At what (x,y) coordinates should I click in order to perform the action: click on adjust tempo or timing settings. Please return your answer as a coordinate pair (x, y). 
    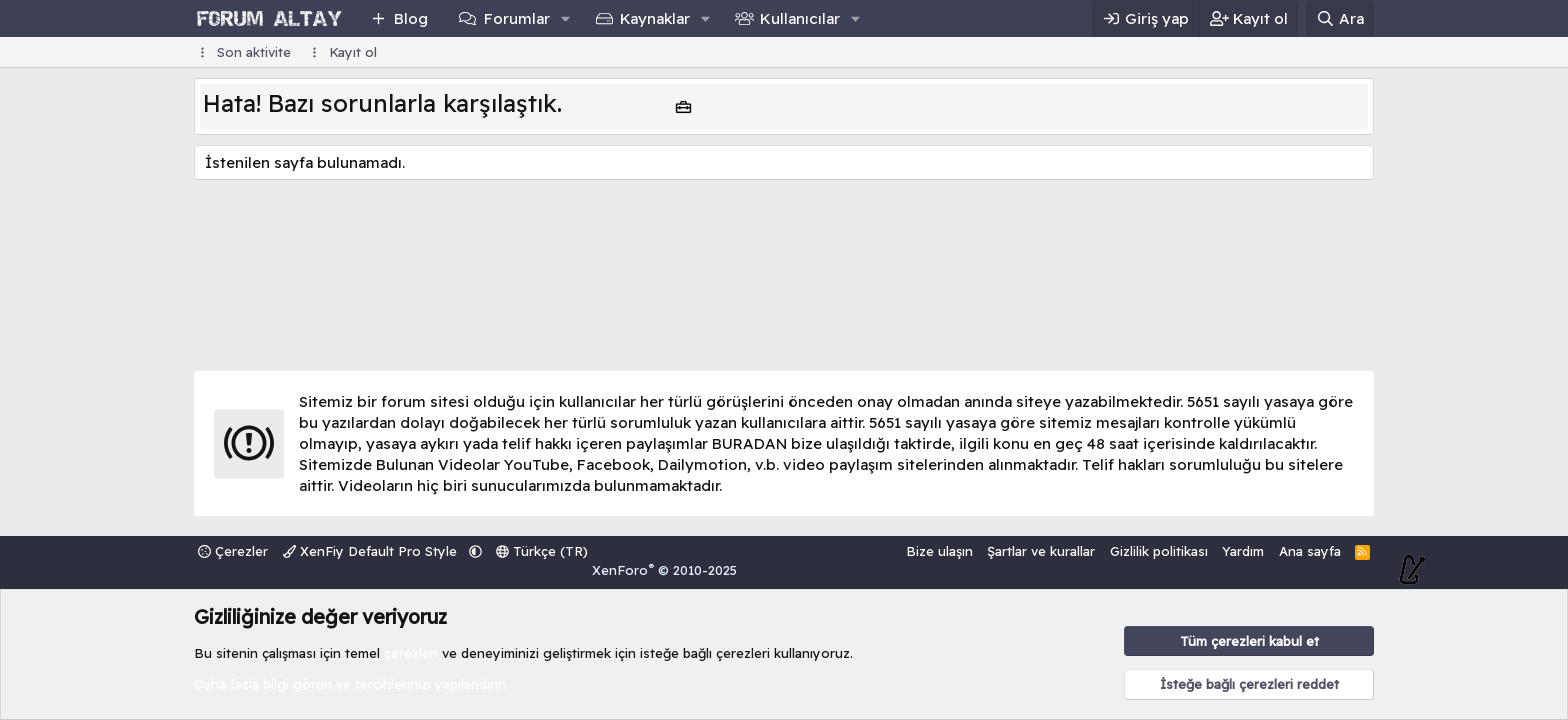
    Looking at the image, I should click on (1410, 569).